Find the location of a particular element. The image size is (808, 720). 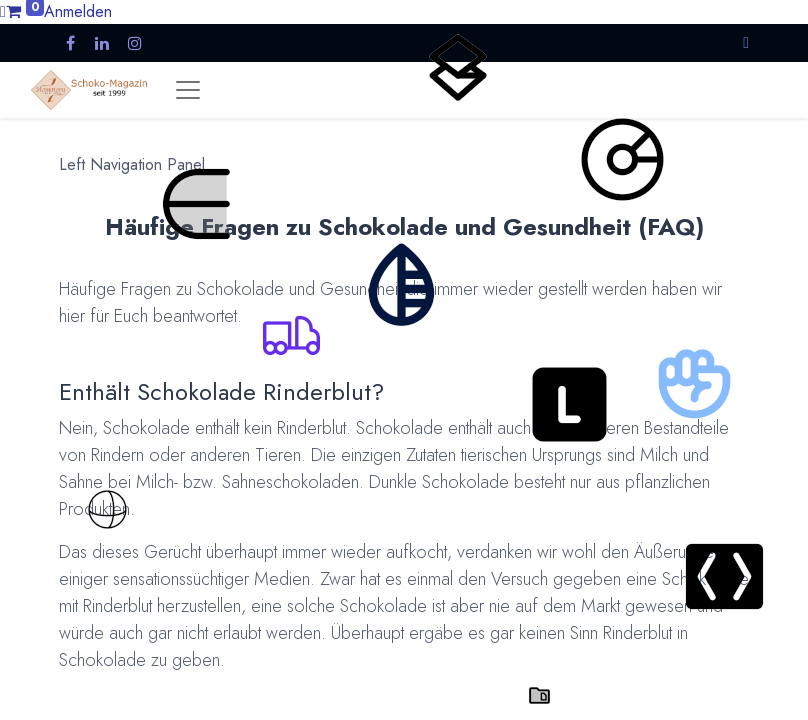

play or access music library is located at coordinates (622, 159).